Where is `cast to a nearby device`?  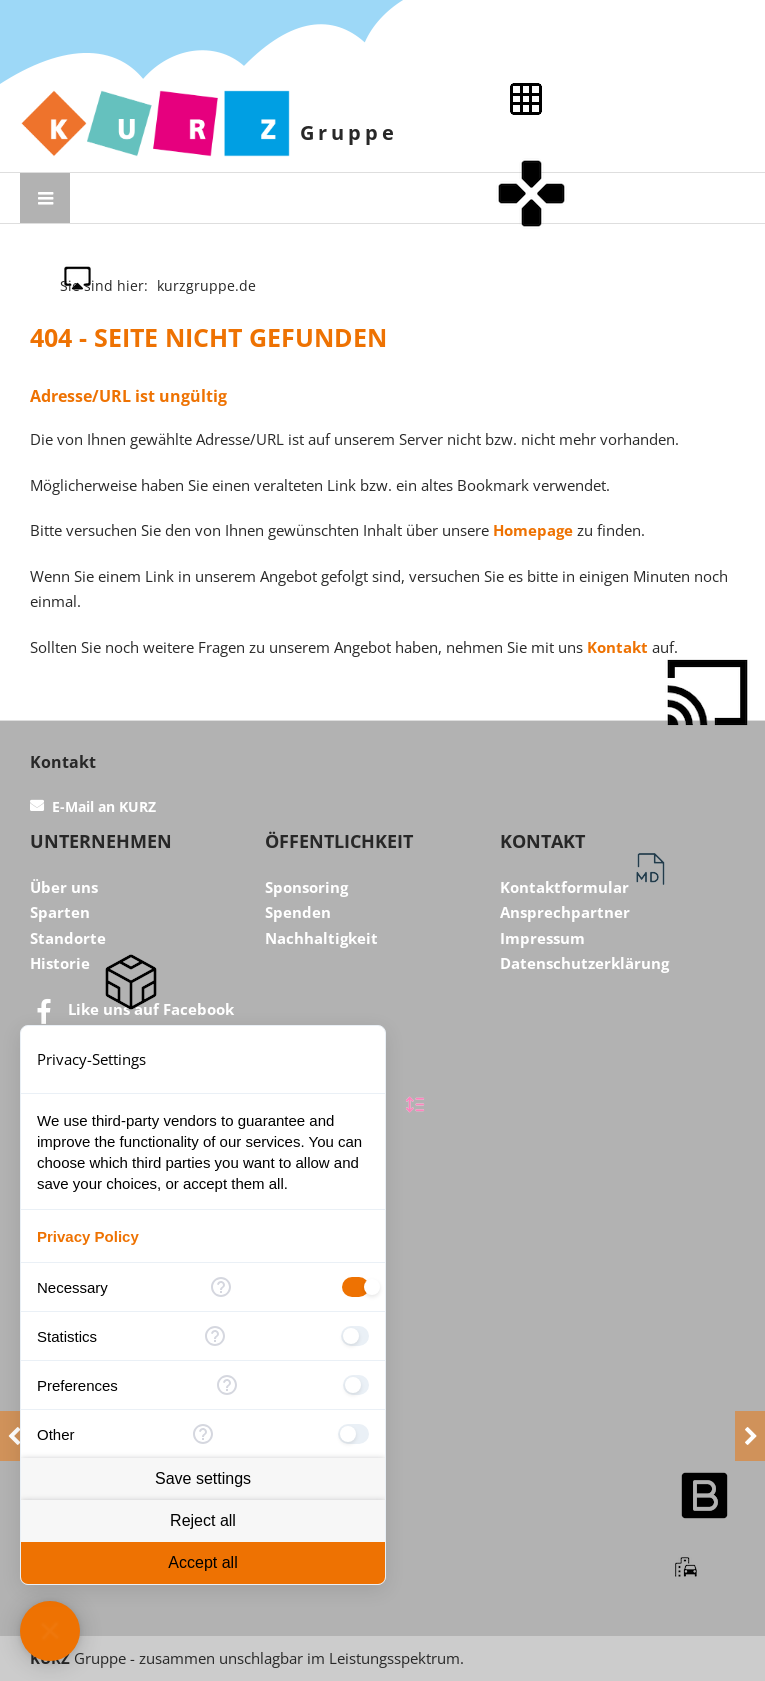
cast to a nearby device is located at coordinates (707, 692).